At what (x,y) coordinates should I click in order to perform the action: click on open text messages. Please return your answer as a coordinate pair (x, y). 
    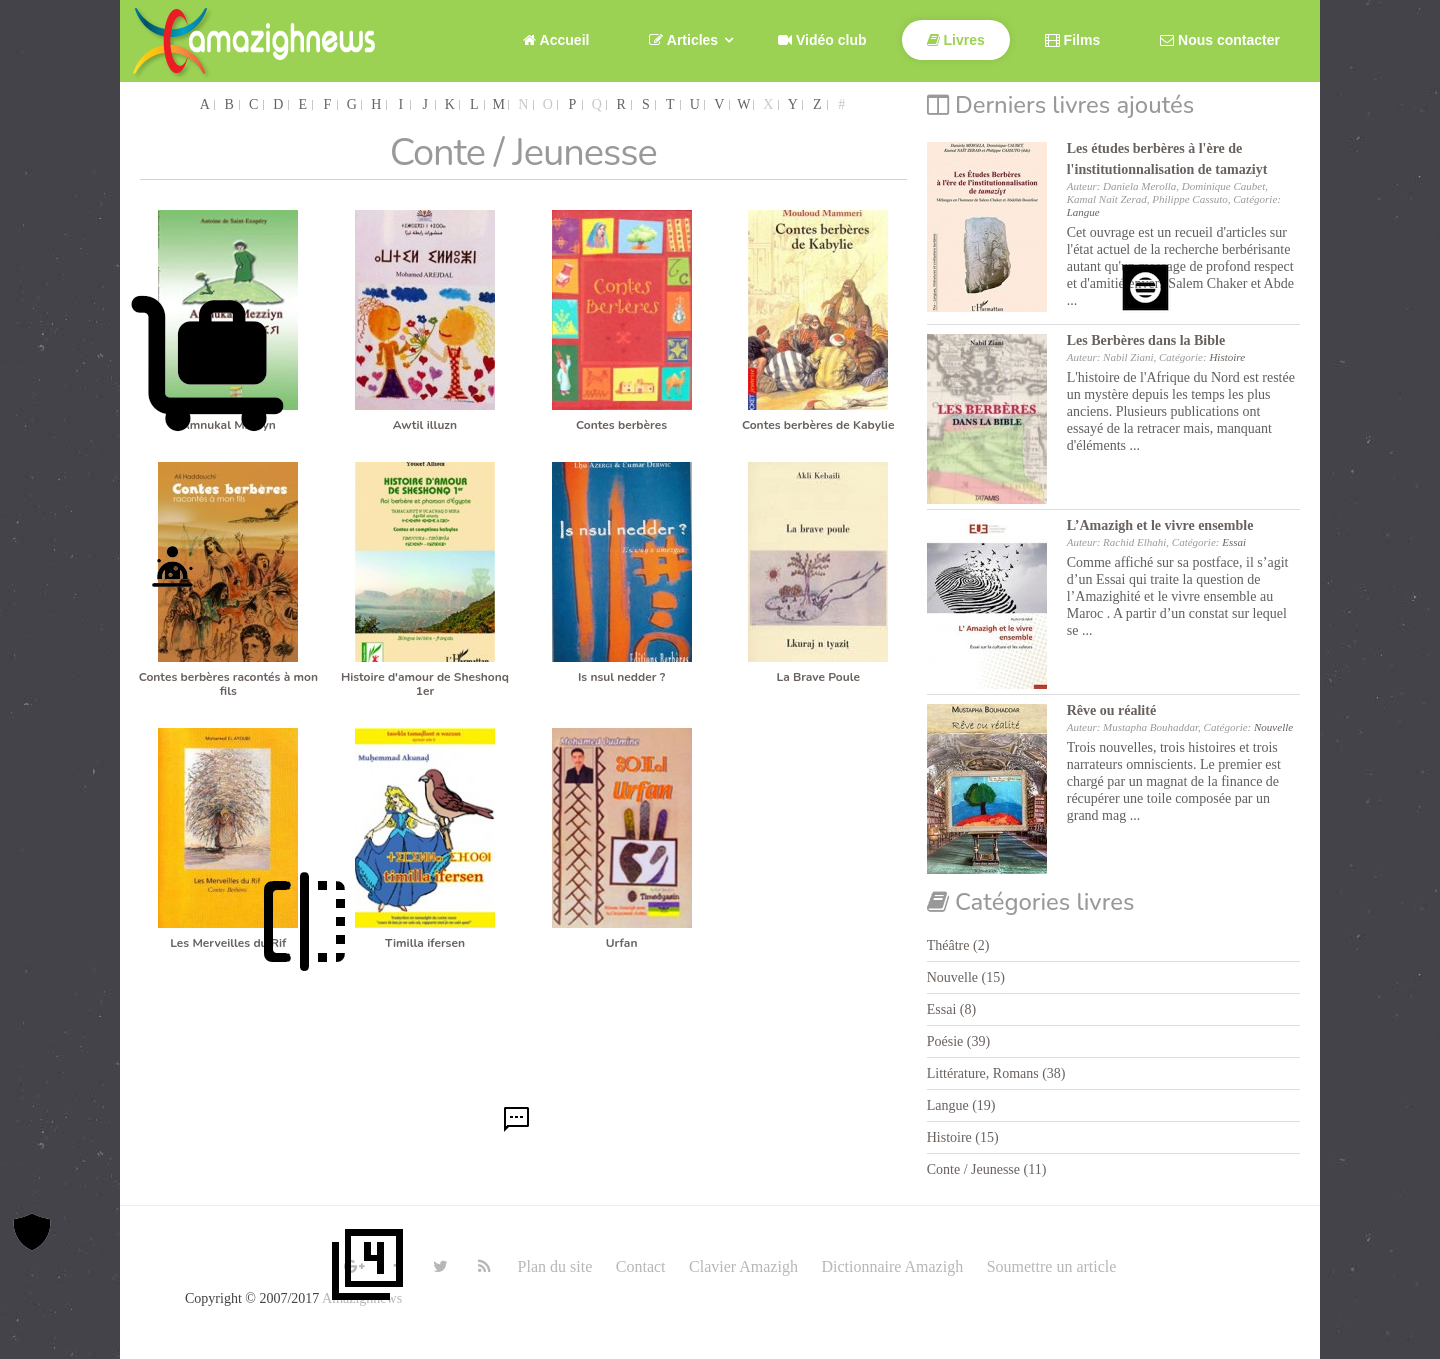
    Looking at the image, I should click on (516, 1119).